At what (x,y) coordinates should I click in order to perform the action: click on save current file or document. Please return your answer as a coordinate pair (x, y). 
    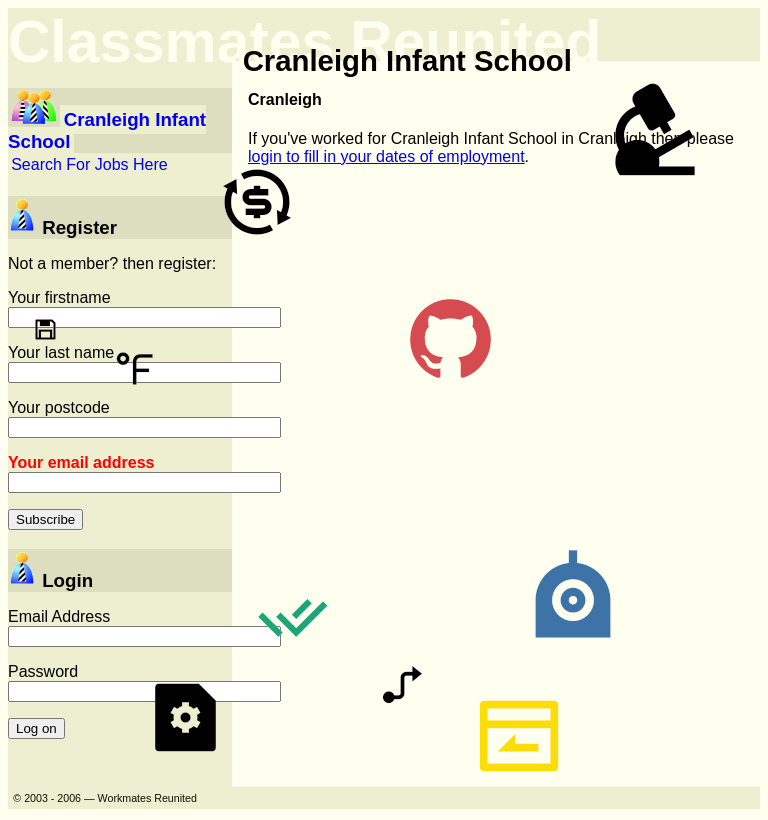
    Looking at the image, I should click on (45, 329).